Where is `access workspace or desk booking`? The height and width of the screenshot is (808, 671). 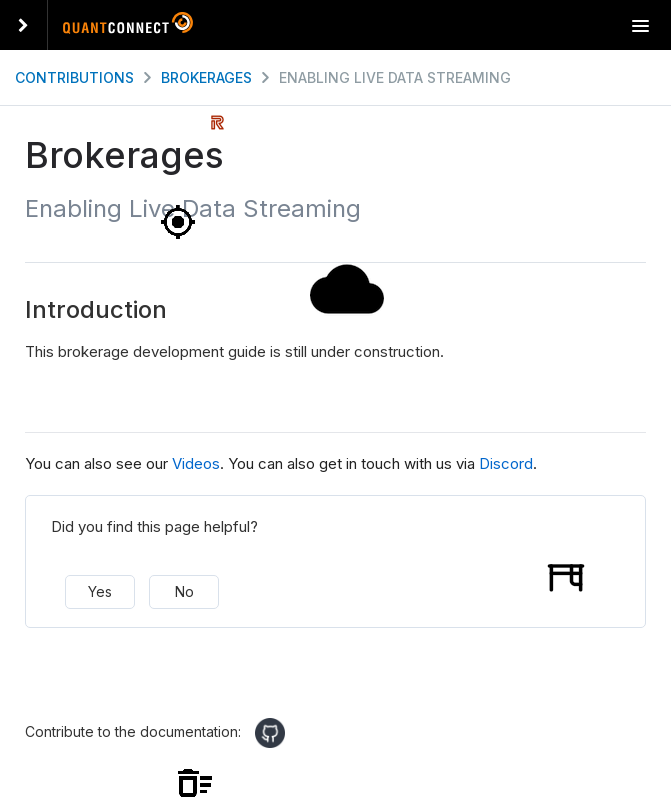 access workspace or desk booking is located at coordinates (566, 577).